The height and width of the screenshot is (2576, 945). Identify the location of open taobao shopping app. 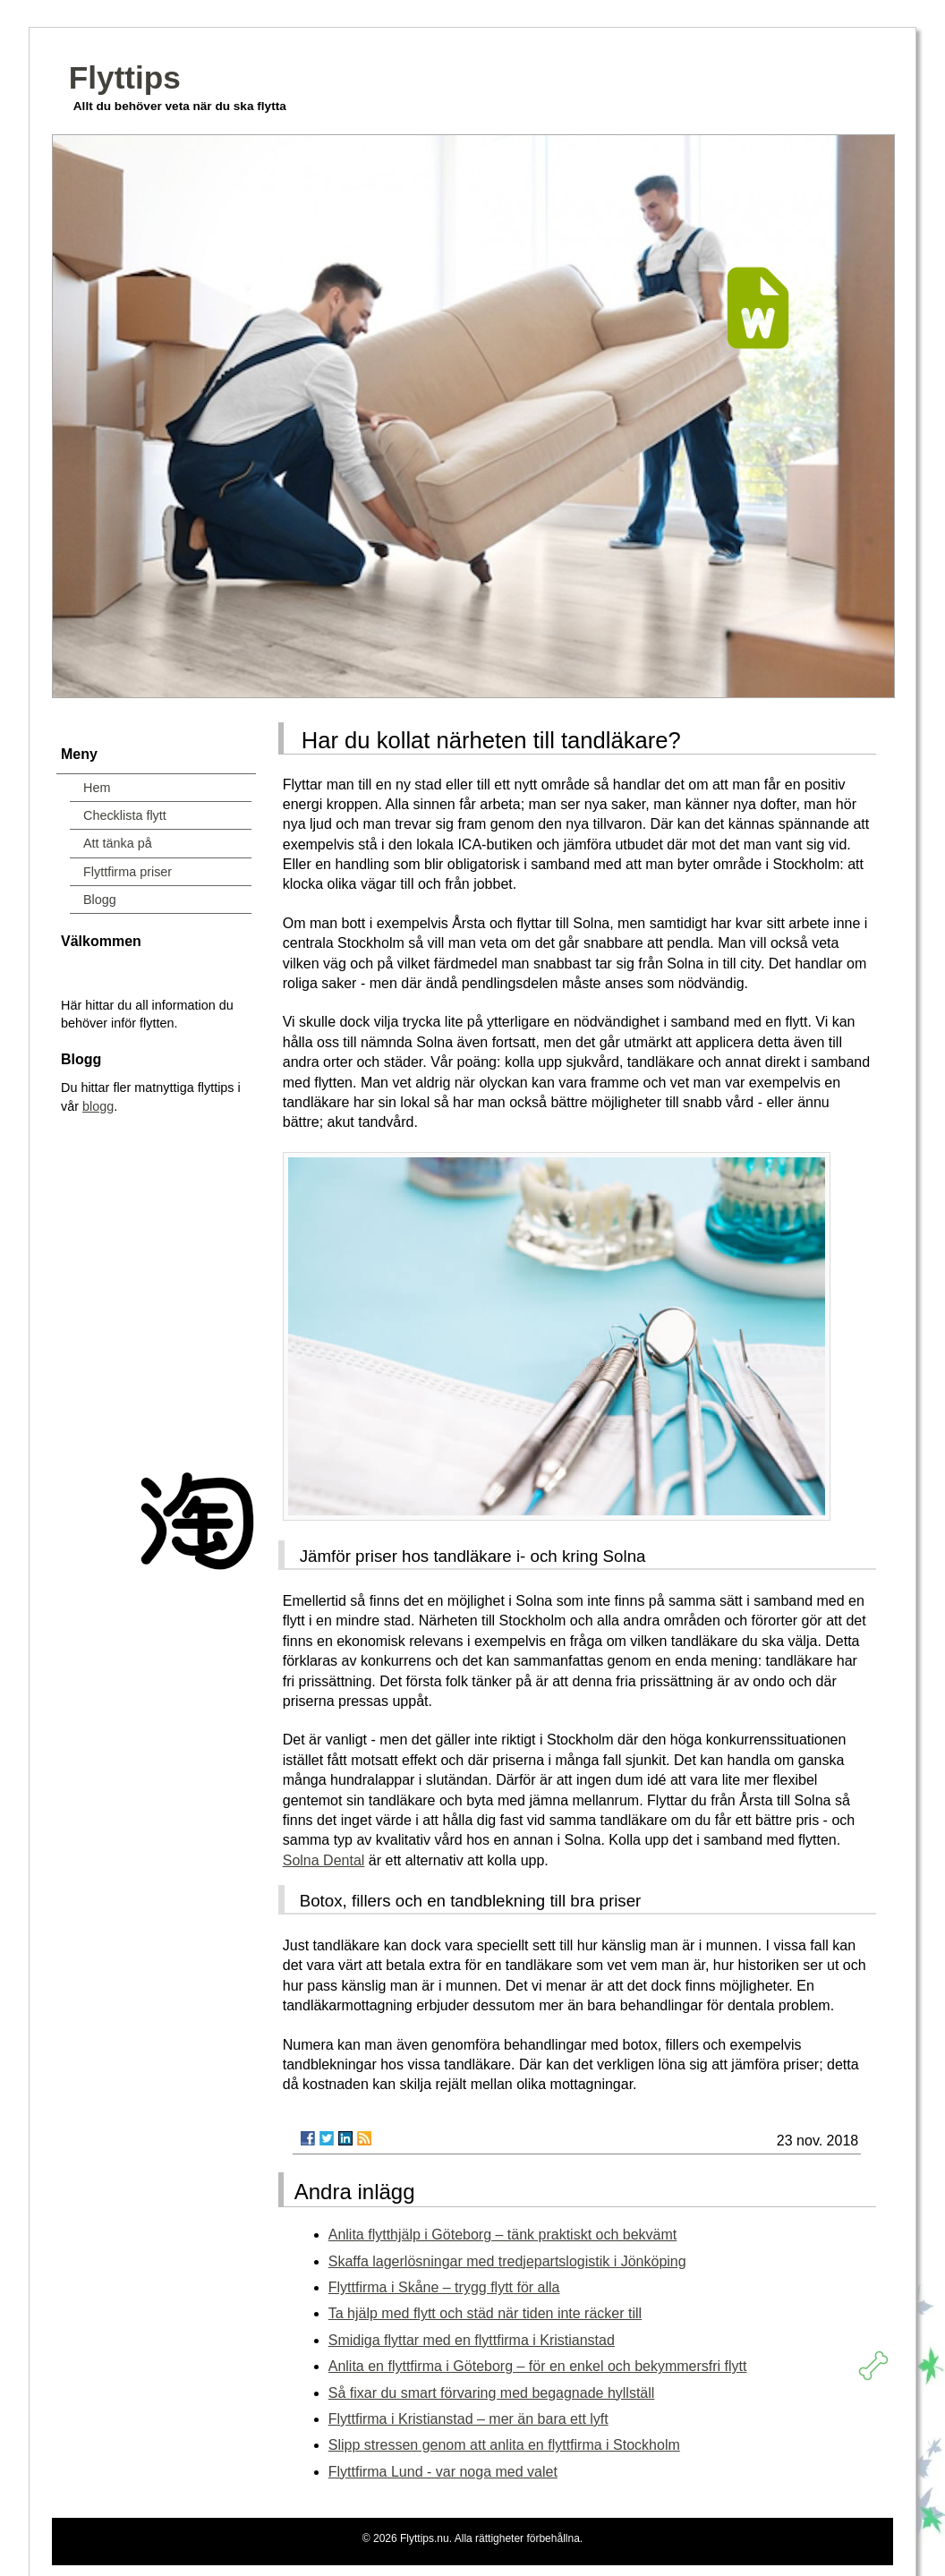
(197, 1518).